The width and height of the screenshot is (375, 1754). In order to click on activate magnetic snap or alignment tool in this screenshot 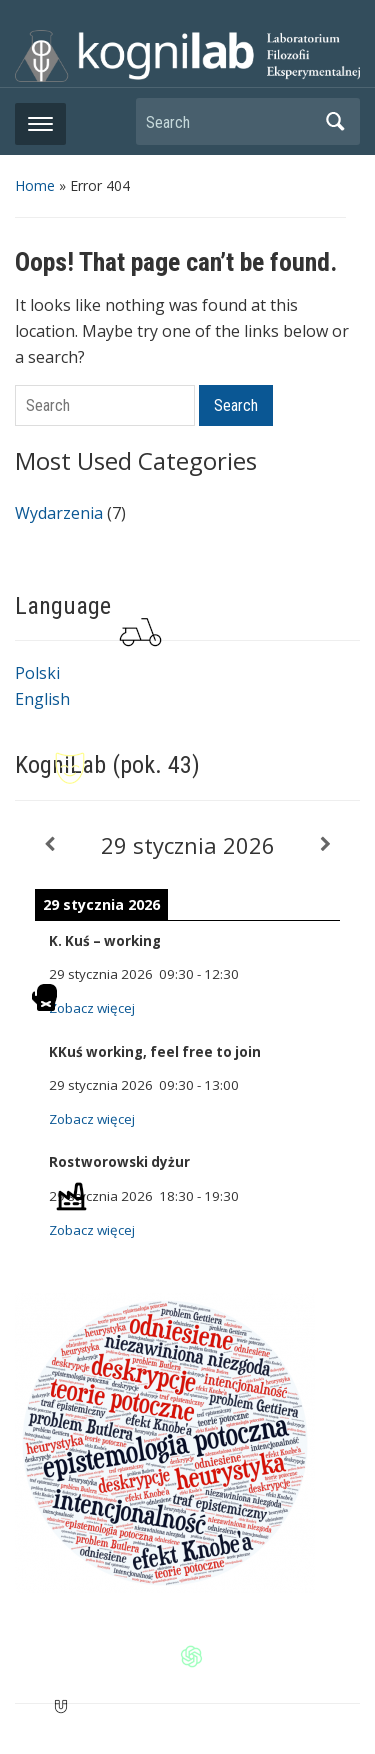, I will do `click(61, 1706)`.